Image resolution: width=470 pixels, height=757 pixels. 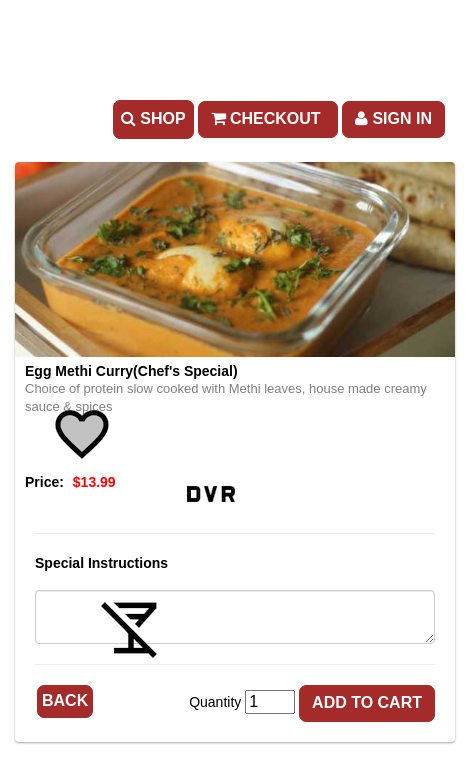 I want to click on add to favorites, so click(x=82, y=434).